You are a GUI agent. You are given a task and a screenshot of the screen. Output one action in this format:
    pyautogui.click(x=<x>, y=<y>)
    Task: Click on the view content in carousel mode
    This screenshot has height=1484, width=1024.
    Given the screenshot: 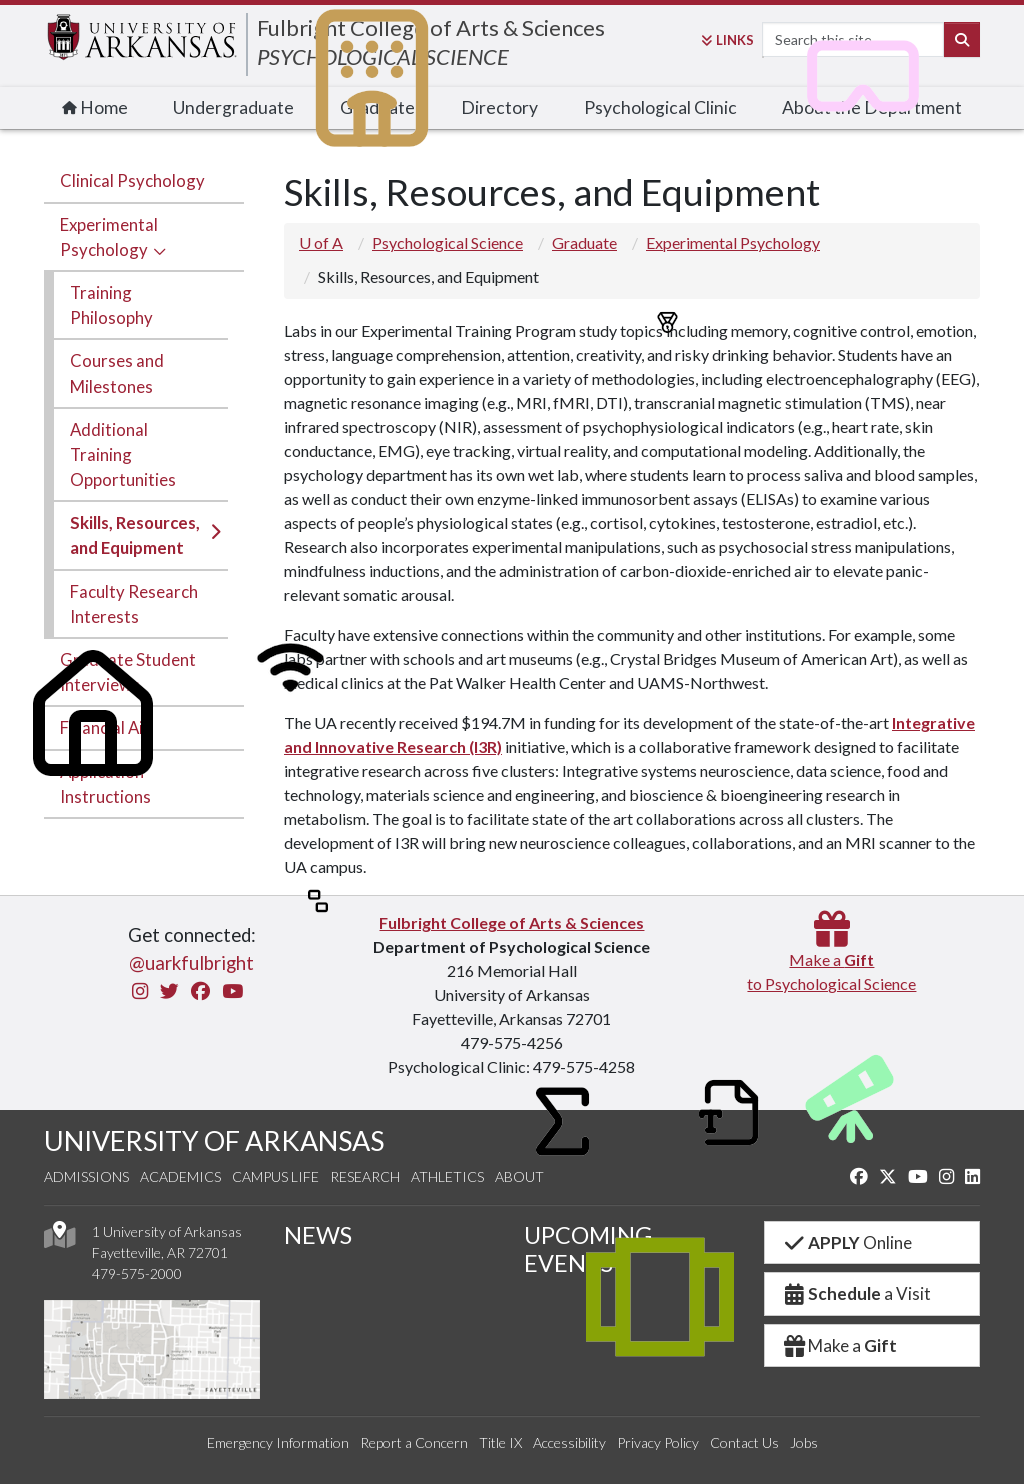 What is the action you would take?
    pyautogui.click(x=660, y=1297)
    